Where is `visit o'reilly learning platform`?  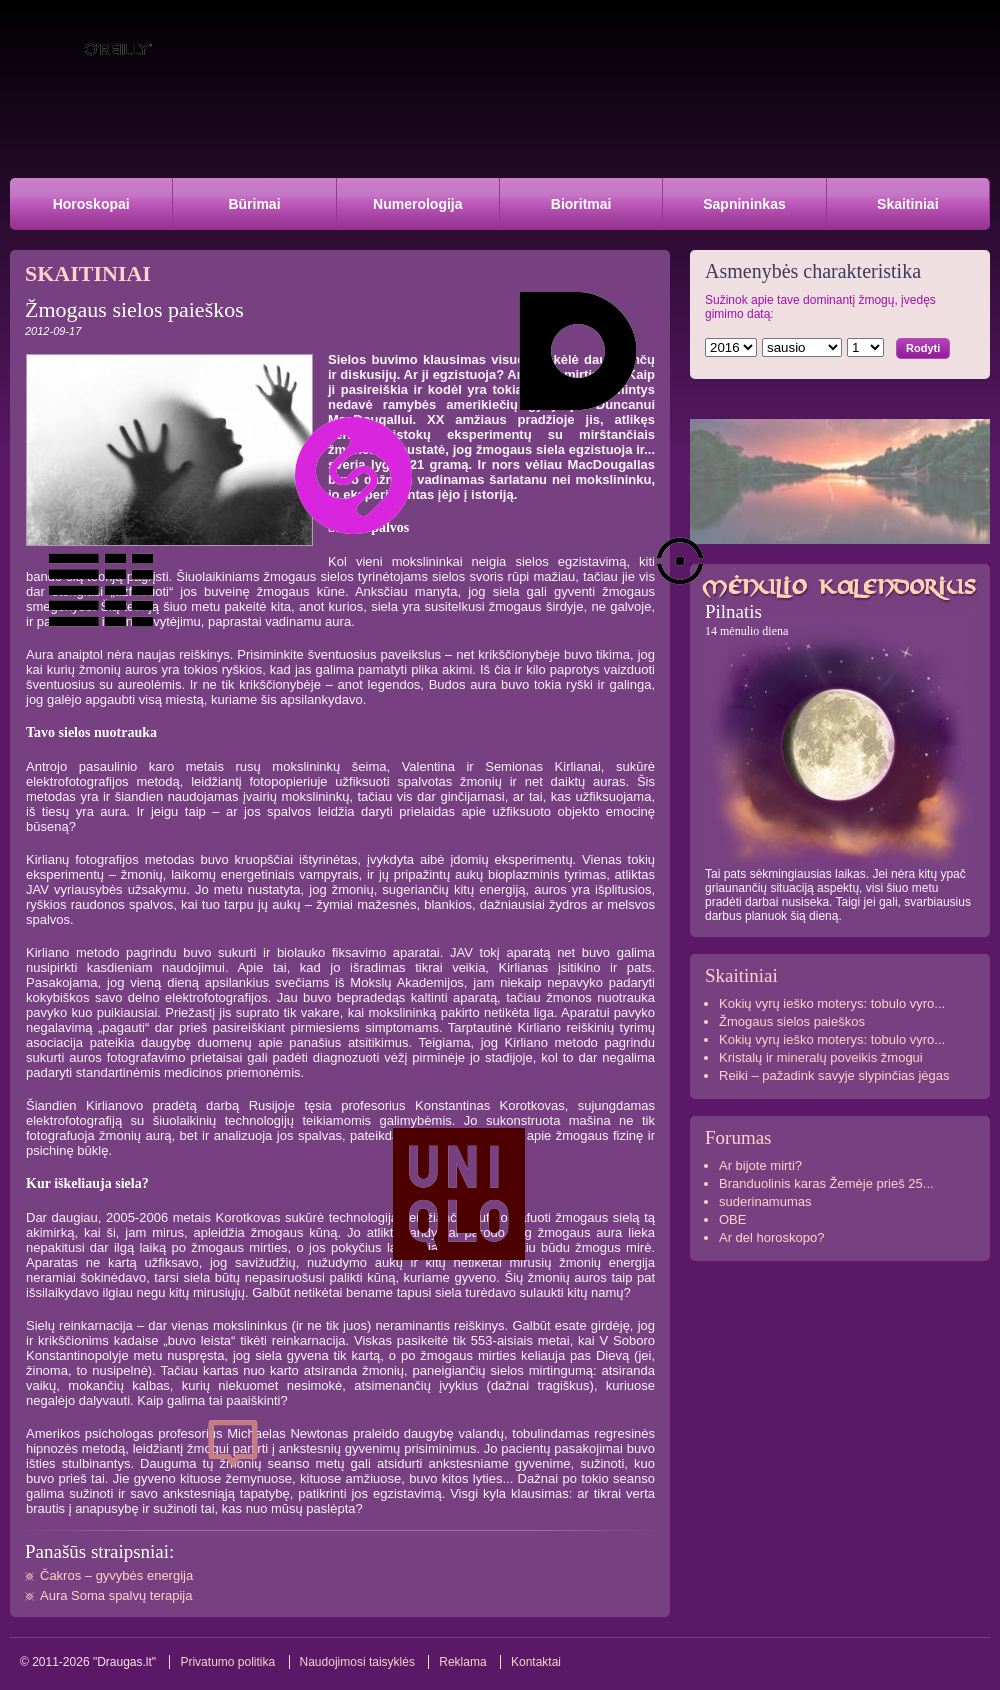
visit o'reilly learning platform is located at coordinates (118, 49).